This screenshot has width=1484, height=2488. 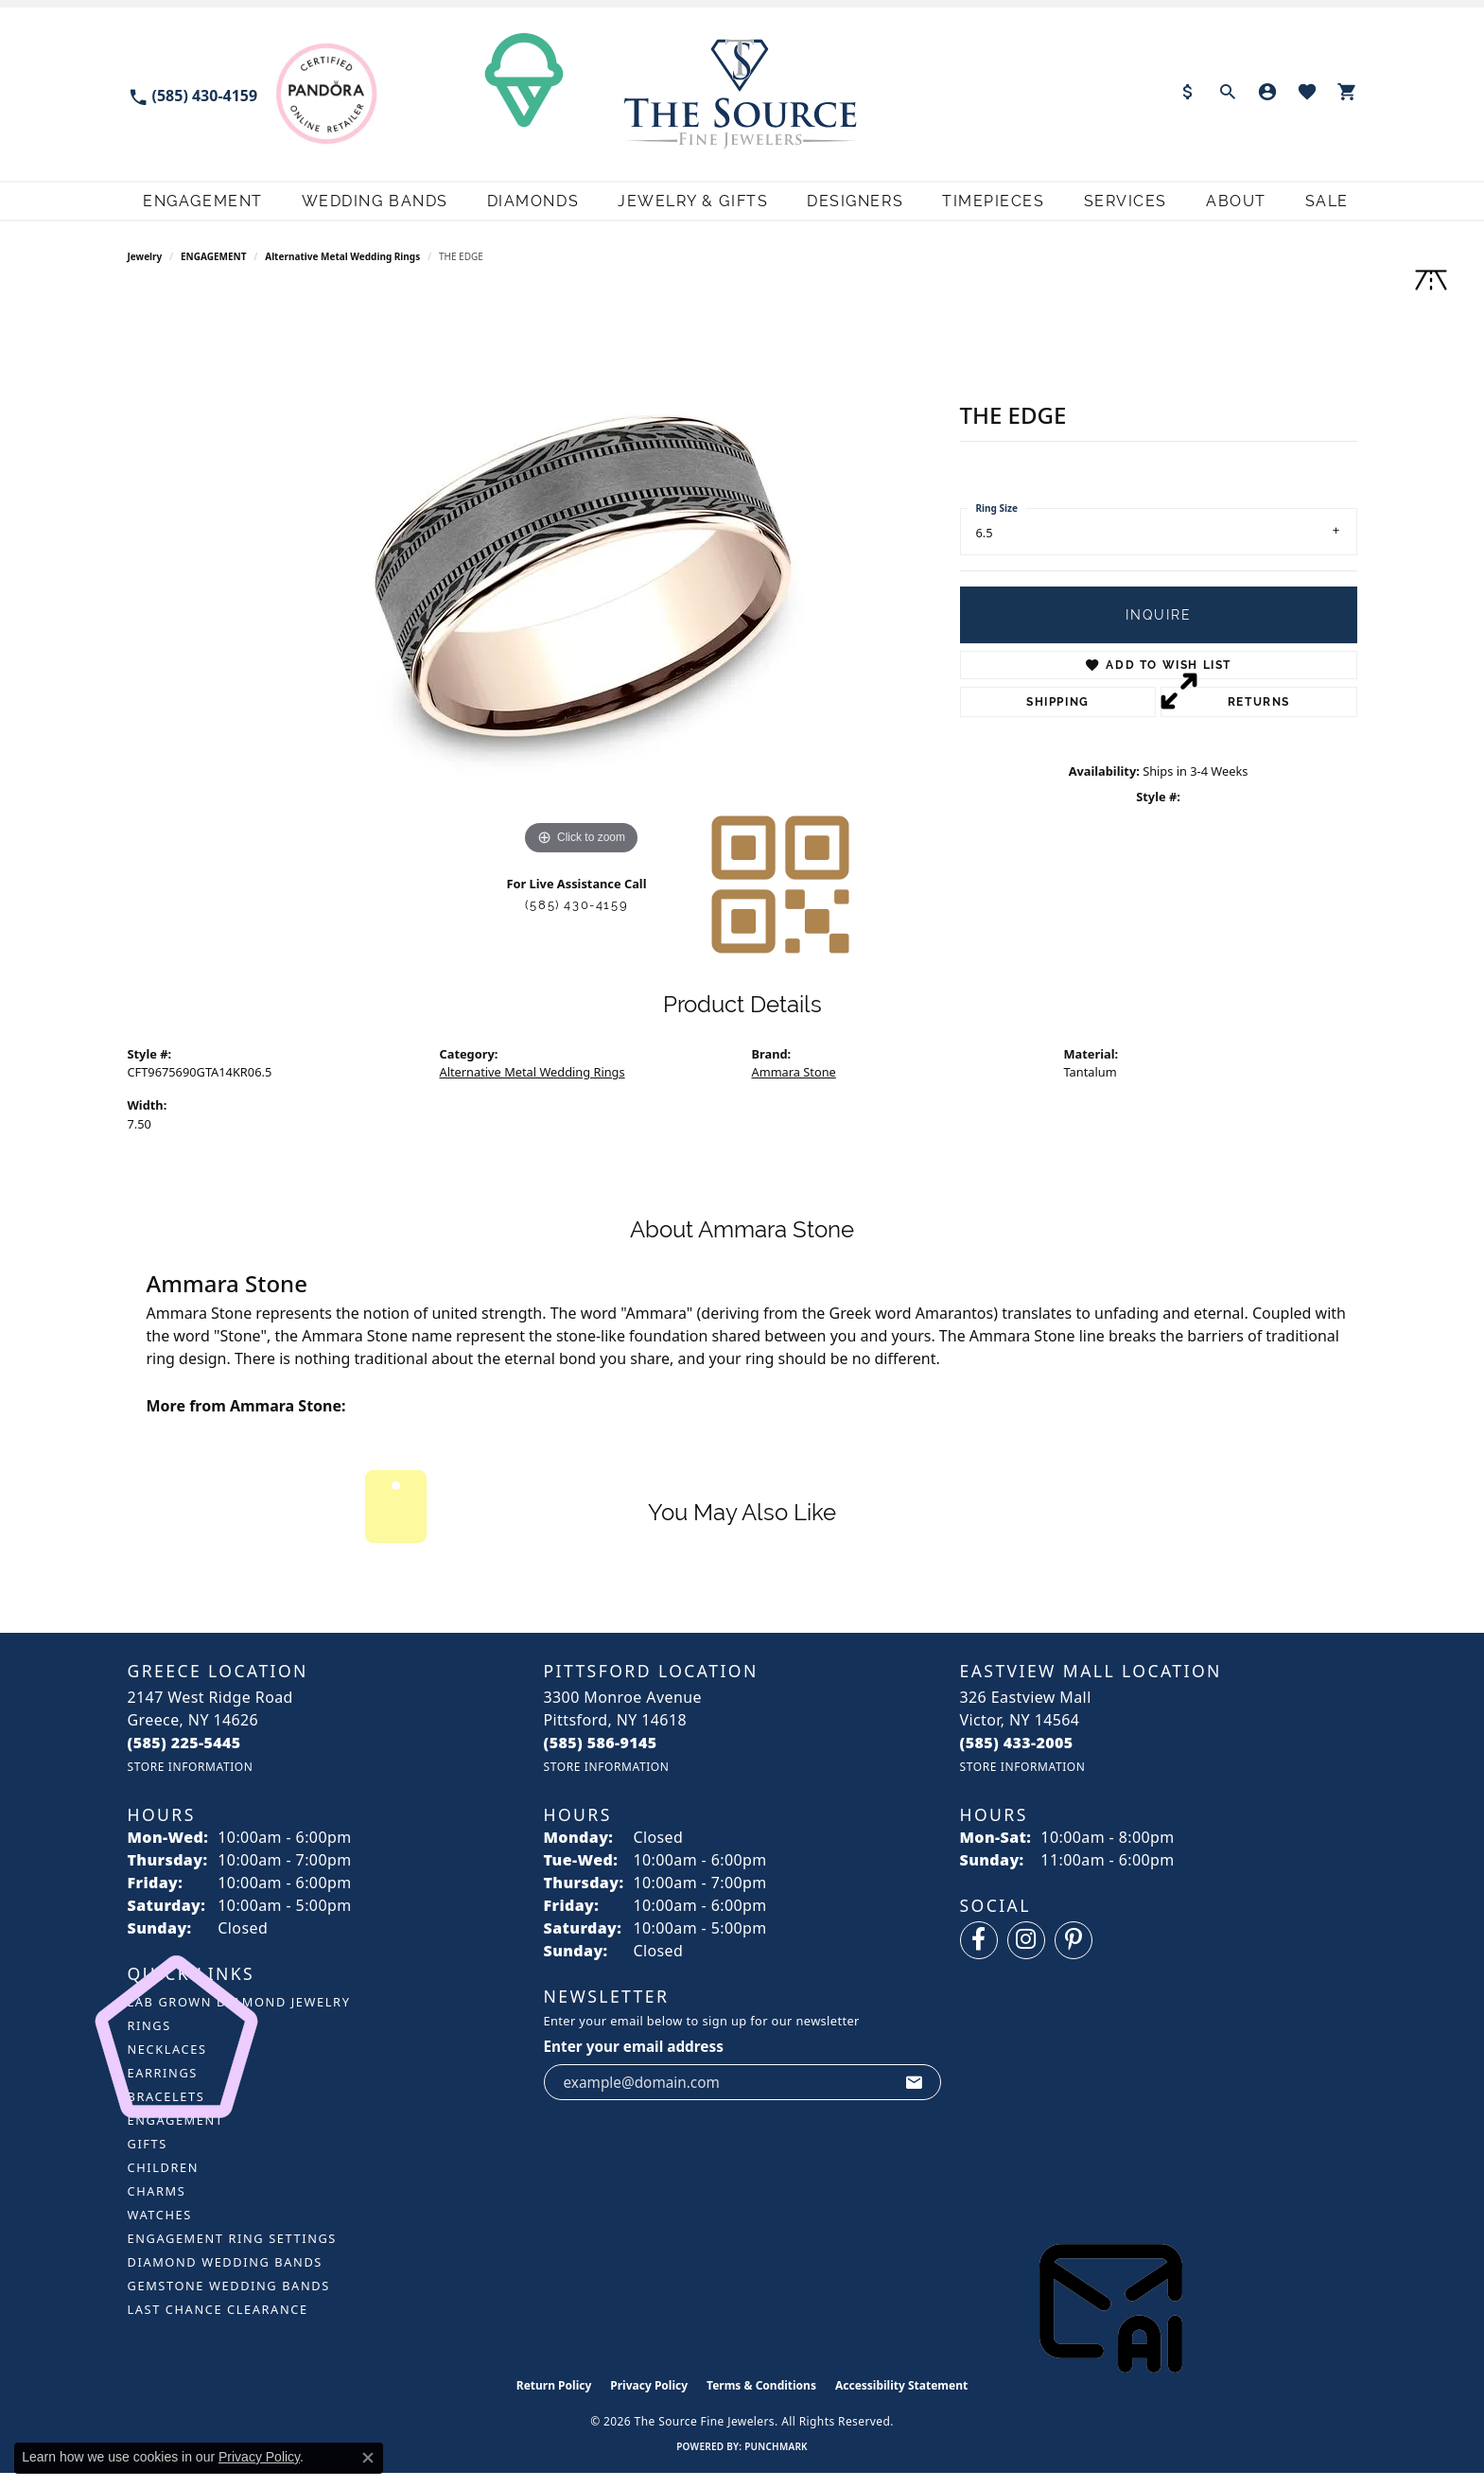 What do you see at coordinates (780, 885) in the screenshot?
I see `scan or generate a QR code` at bounding box center [780, 885].